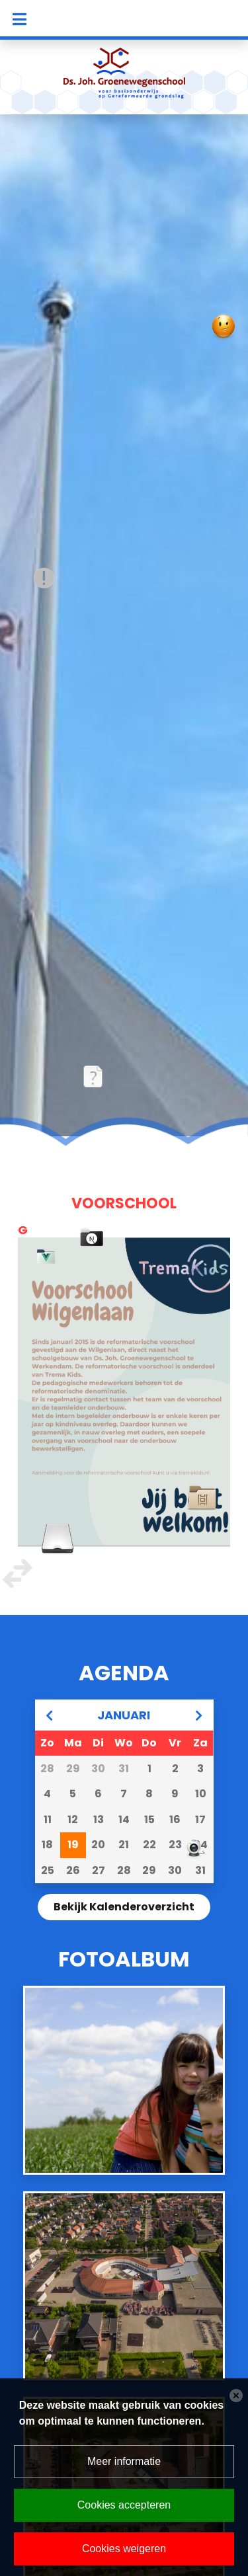  I want to click on access webcam settings, so click(194, 1848).